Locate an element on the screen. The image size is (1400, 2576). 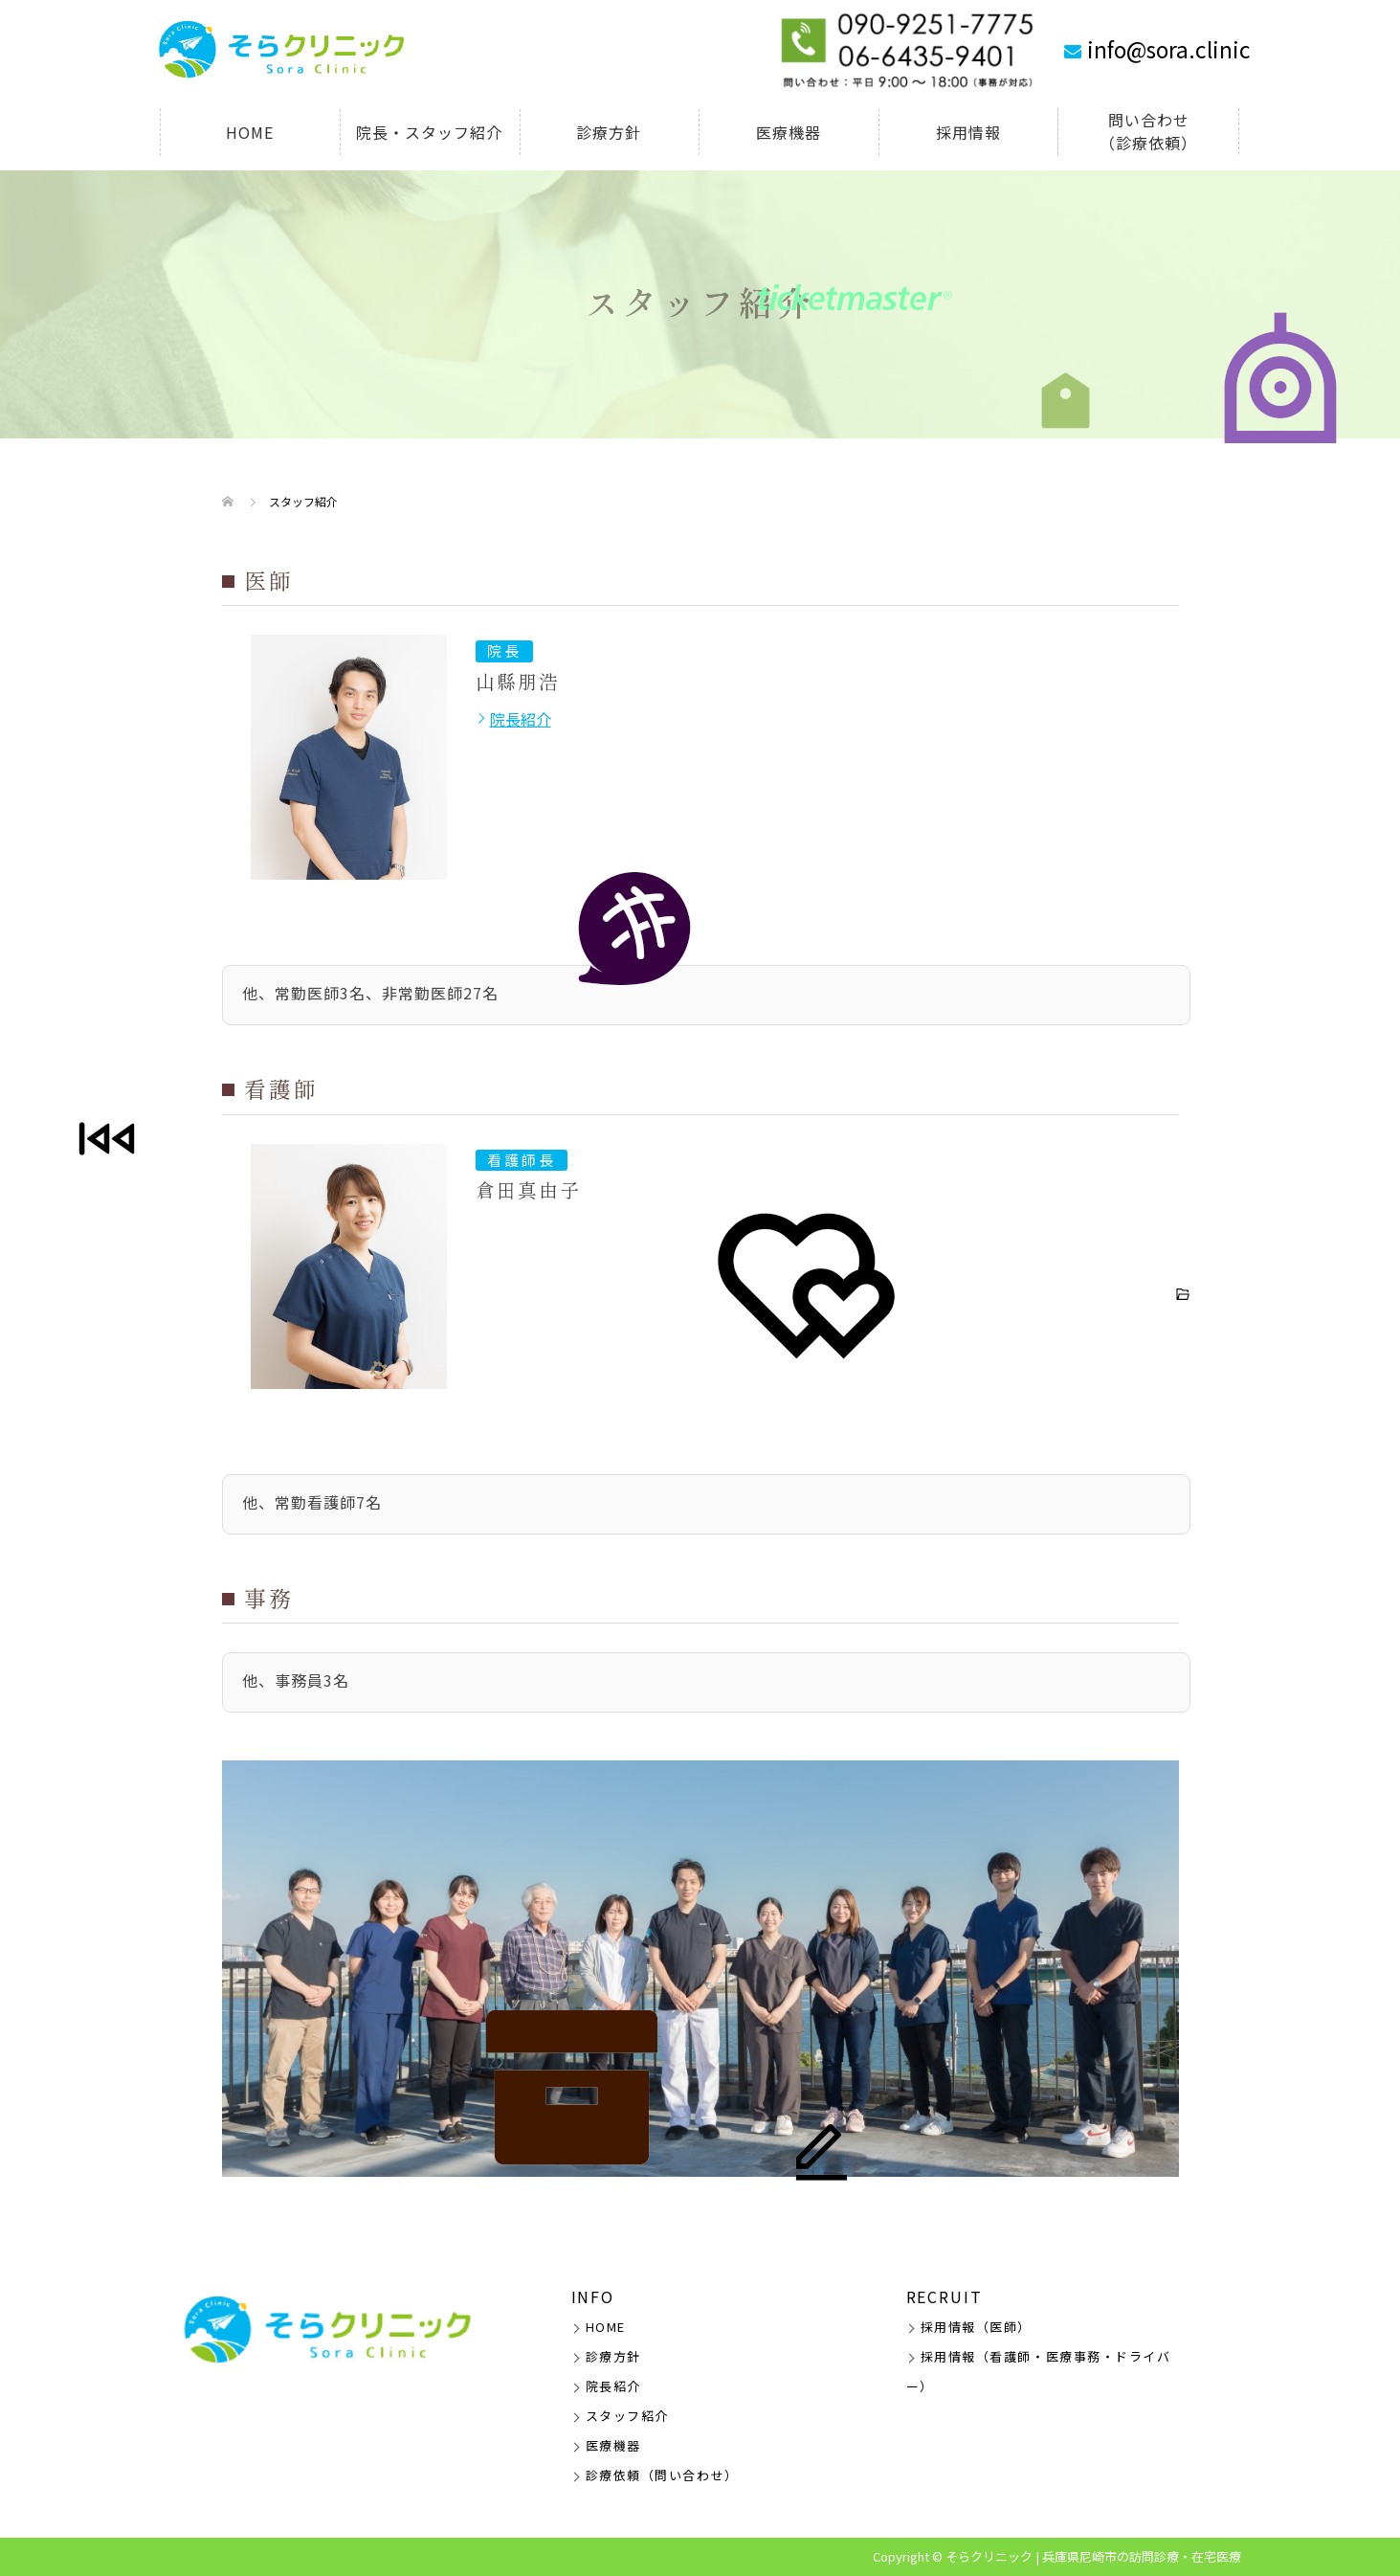
visit the CodeNewbie community website is located at coordinates (634, 929).